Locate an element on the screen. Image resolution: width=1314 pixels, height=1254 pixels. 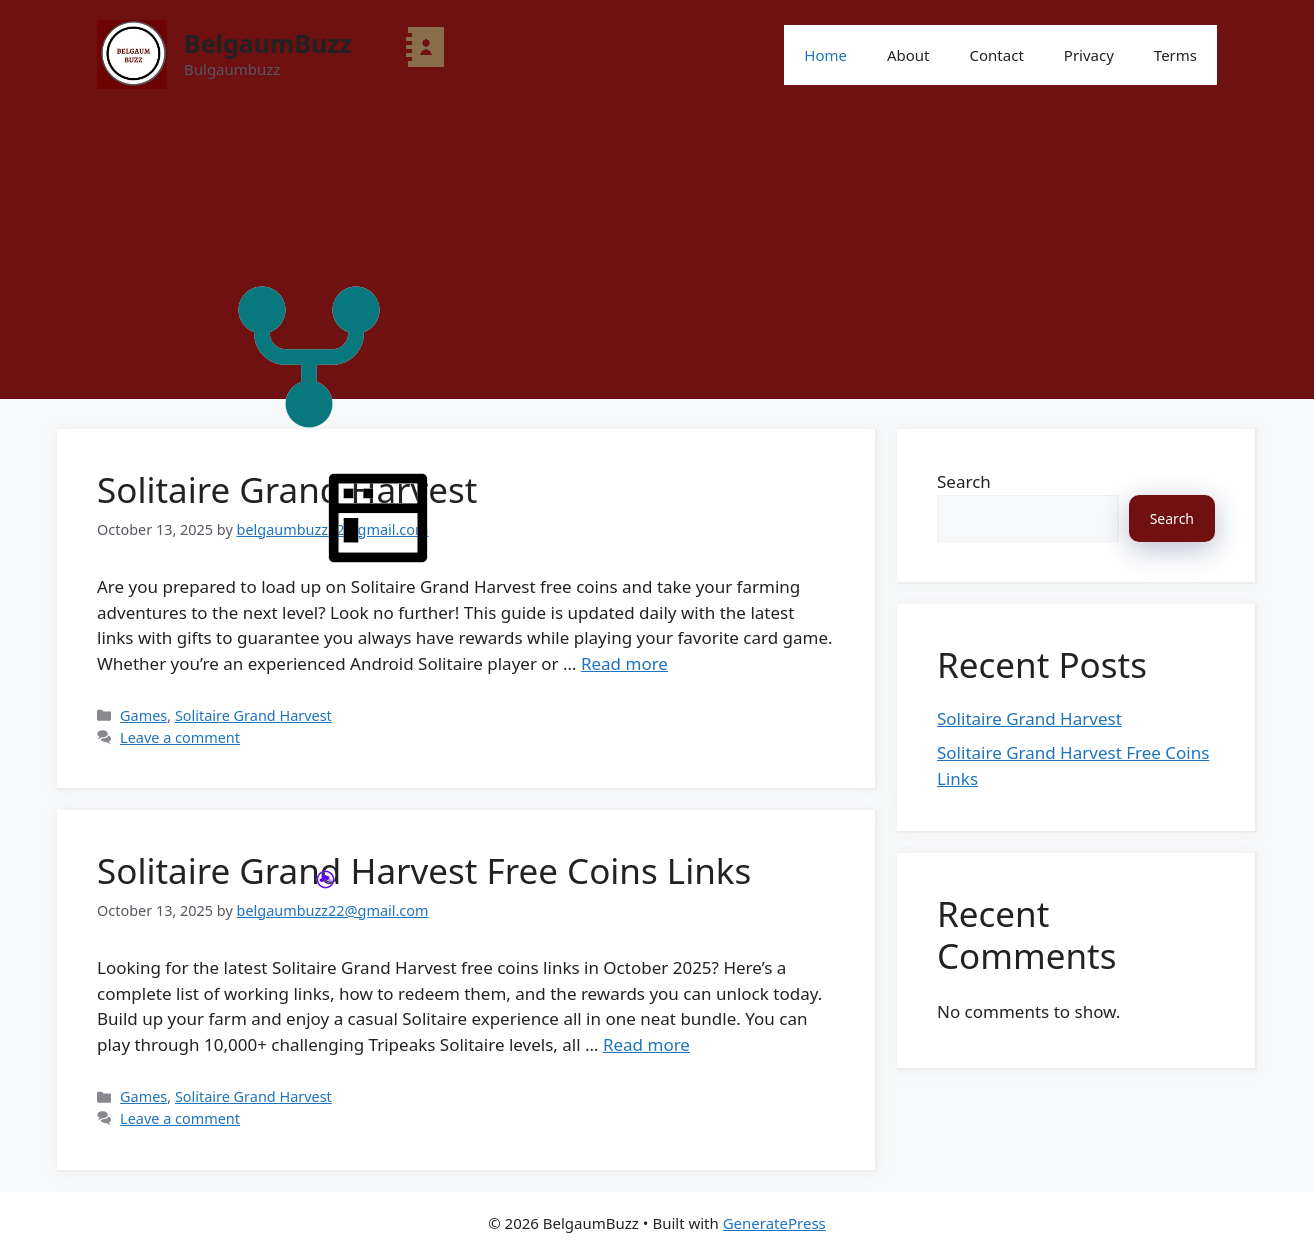
open terminal or command line interface is located at coordinates (378, 518).